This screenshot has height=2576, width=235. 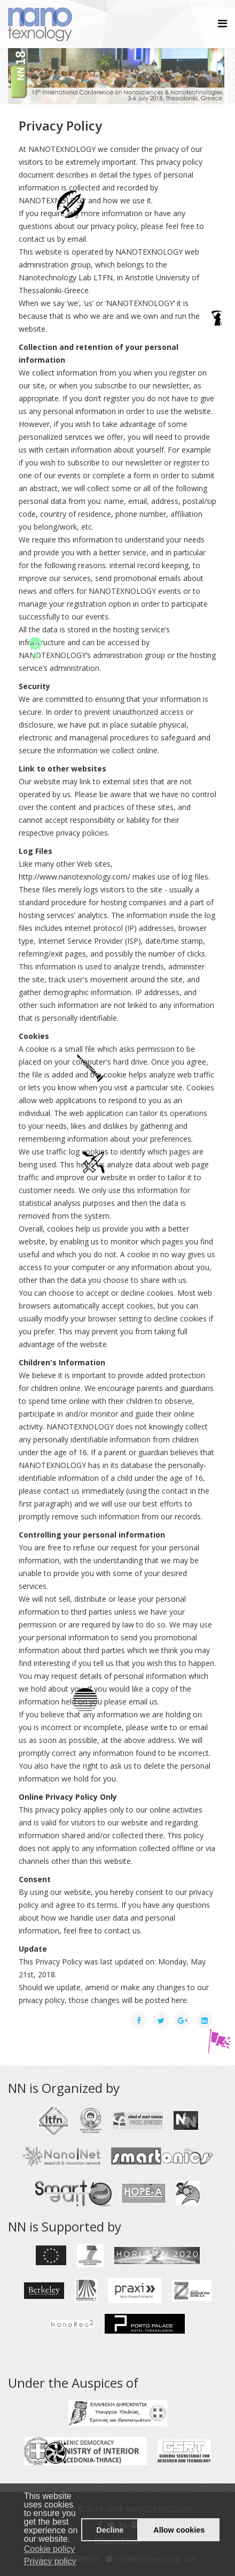 What do you see at coordinates (219, 2041) in the screenshot?
I see `indicates a defeated faction or conquered territory` at bounding box center [219, 2041].